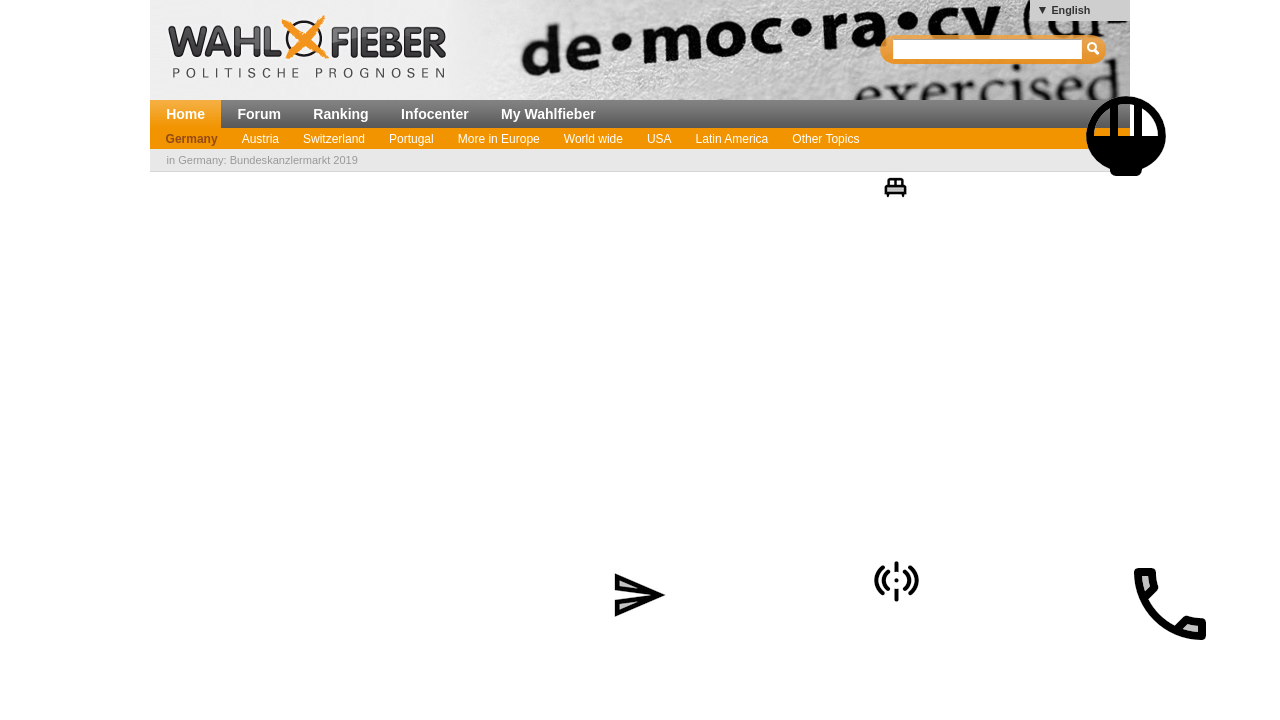  Describe the element at coordinates (1126, 136) in the screenshot. I see `browse asian or rice-based cuisine options` at that location.